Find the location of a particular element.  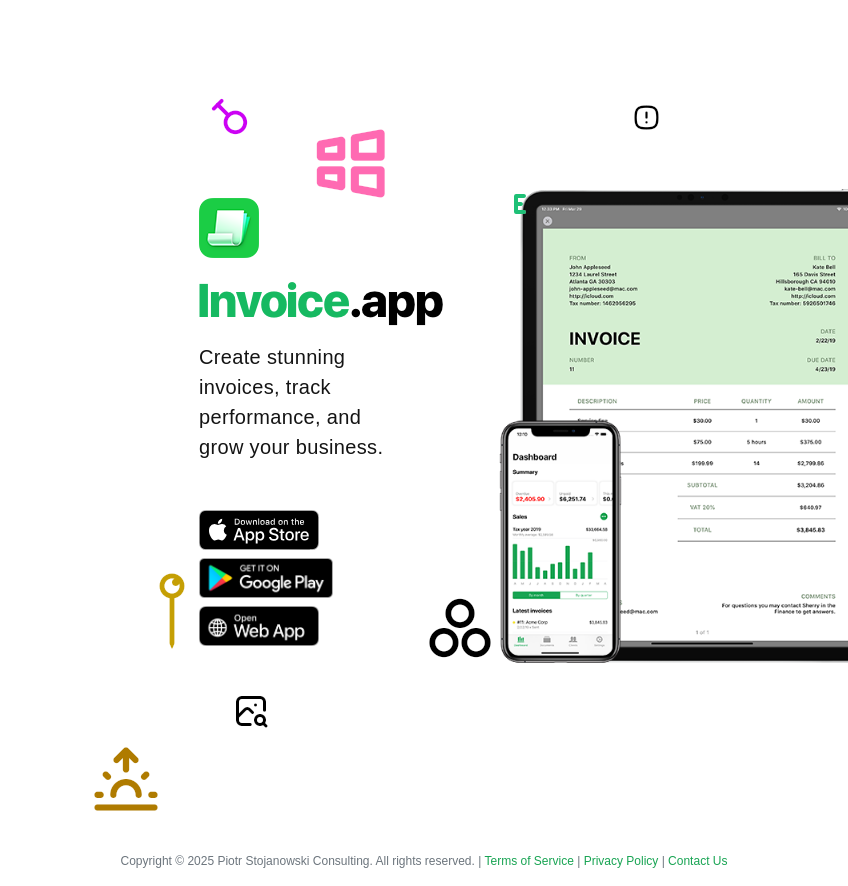

indicates an "E" label or category marker is located at coordinates (520, 204).